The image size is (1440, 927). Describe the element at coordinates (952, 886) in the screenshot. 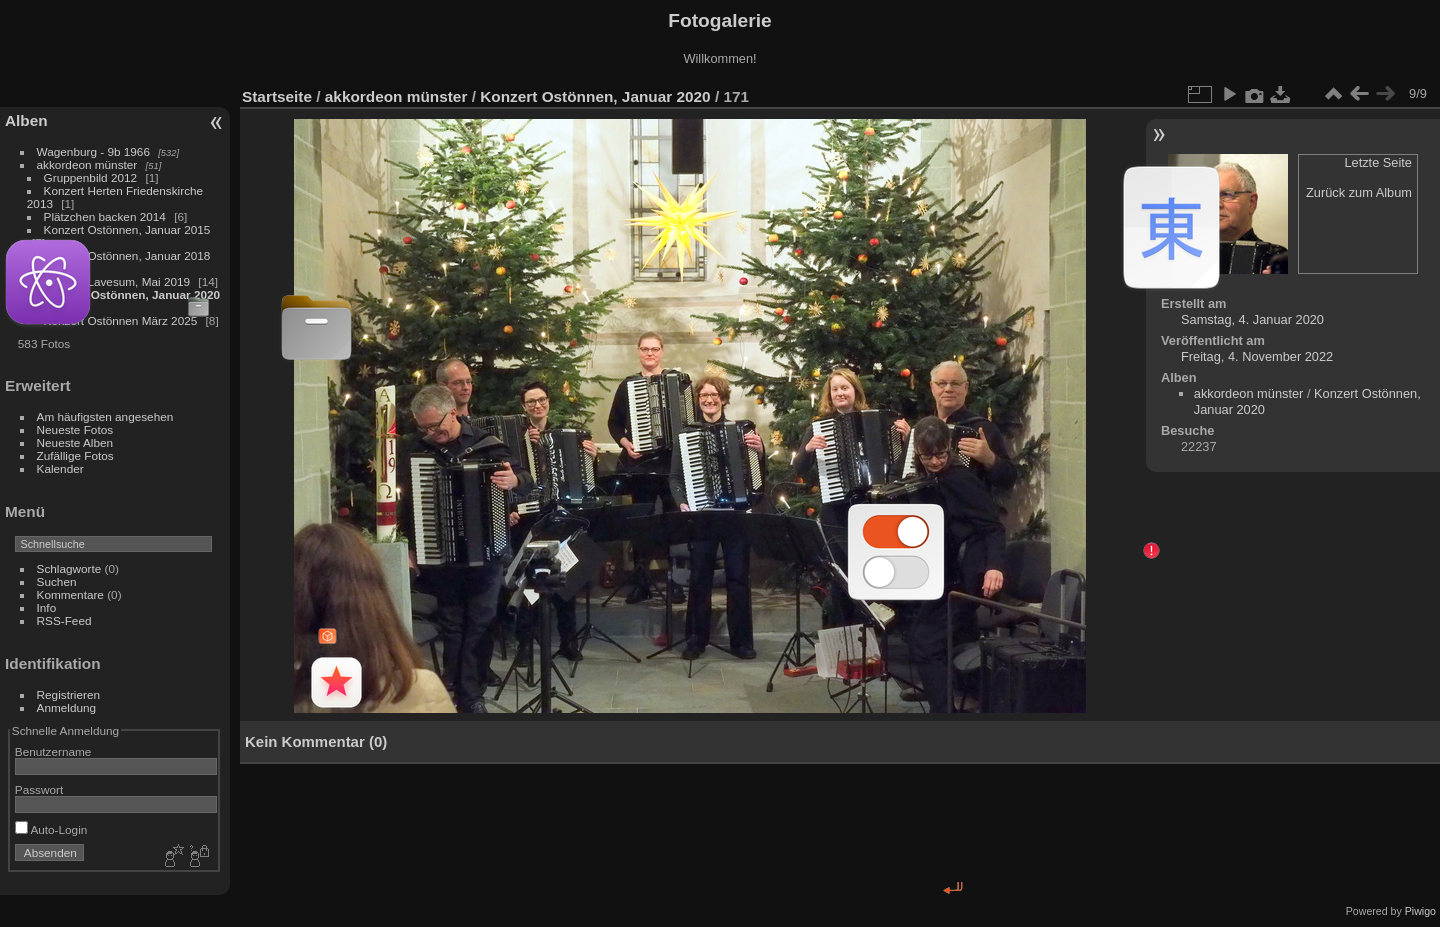

I see `reply to all recipients of an email` at that location.